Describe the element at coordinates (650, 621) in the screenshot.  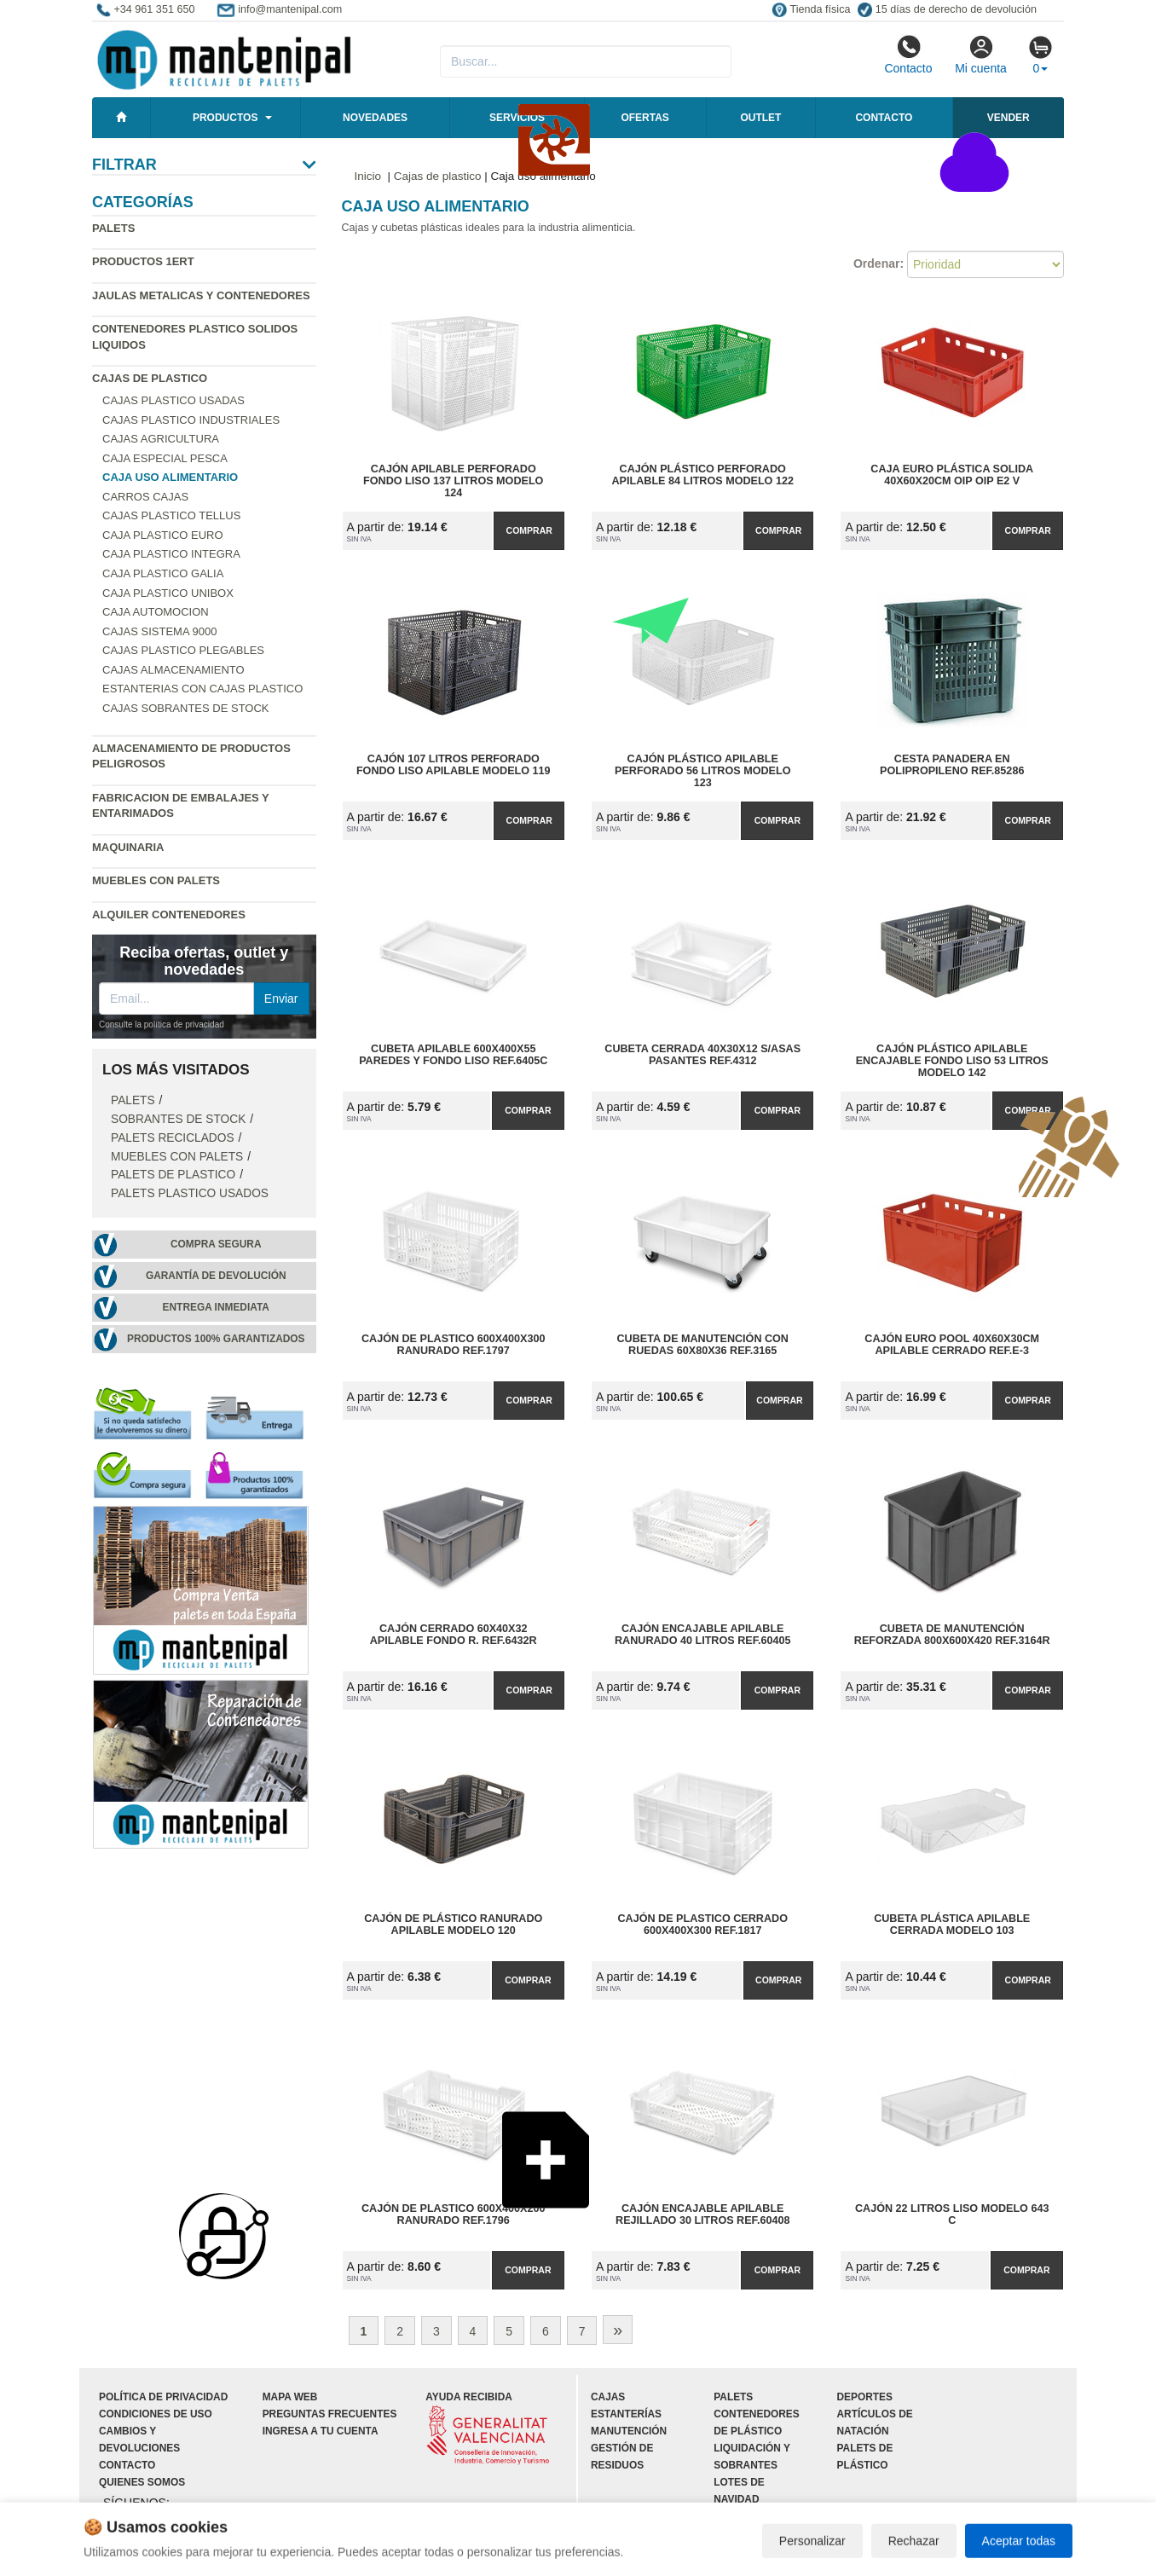
I see `minutemailer logo` at that location.